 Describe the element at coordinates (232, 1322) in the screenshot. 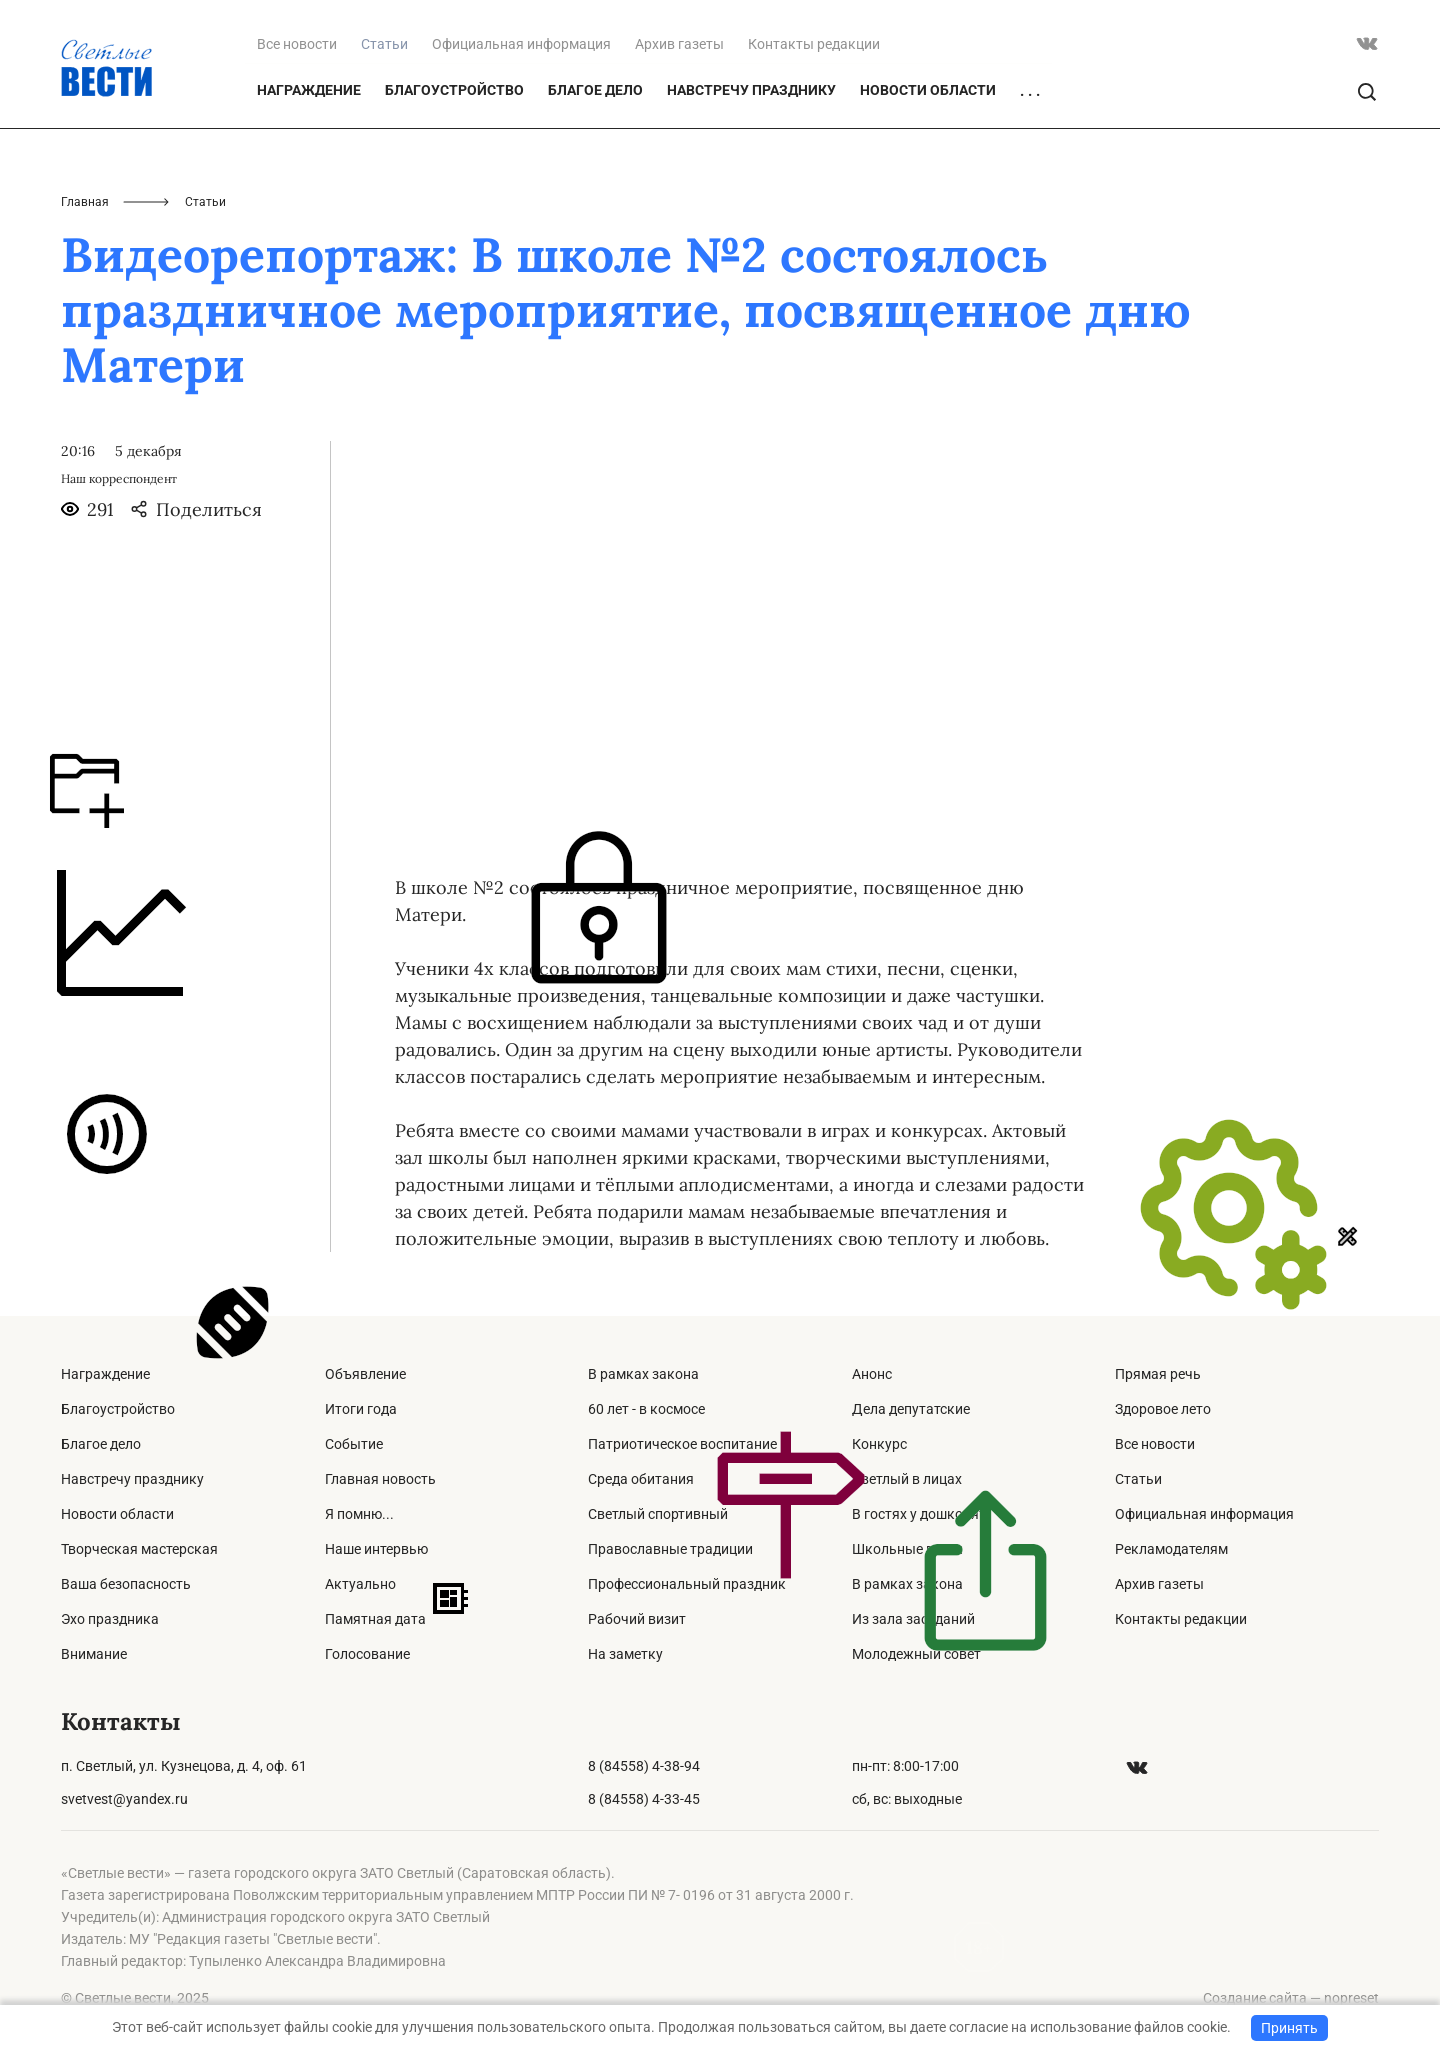

I see `access football or american sports content` at that location.